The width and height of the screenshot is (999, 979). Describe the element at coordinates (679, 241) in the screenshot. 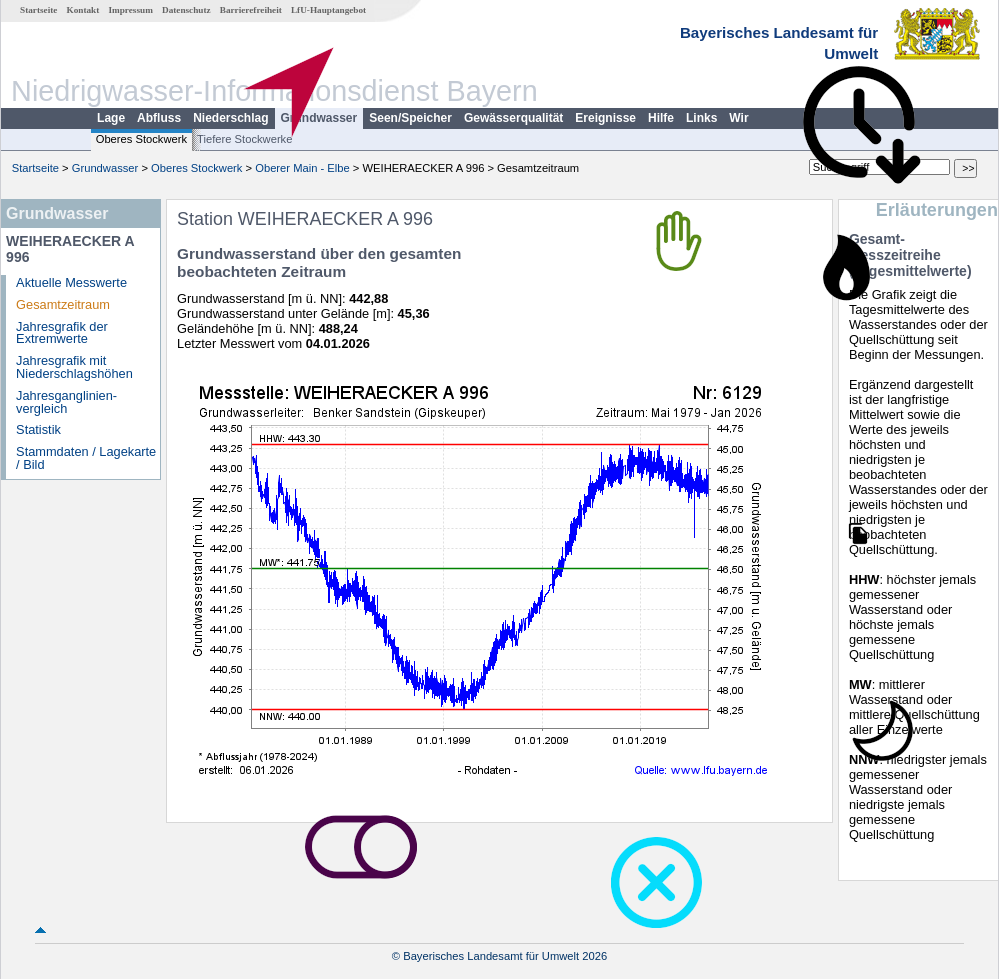

I see `stop or halt an action` at that location.